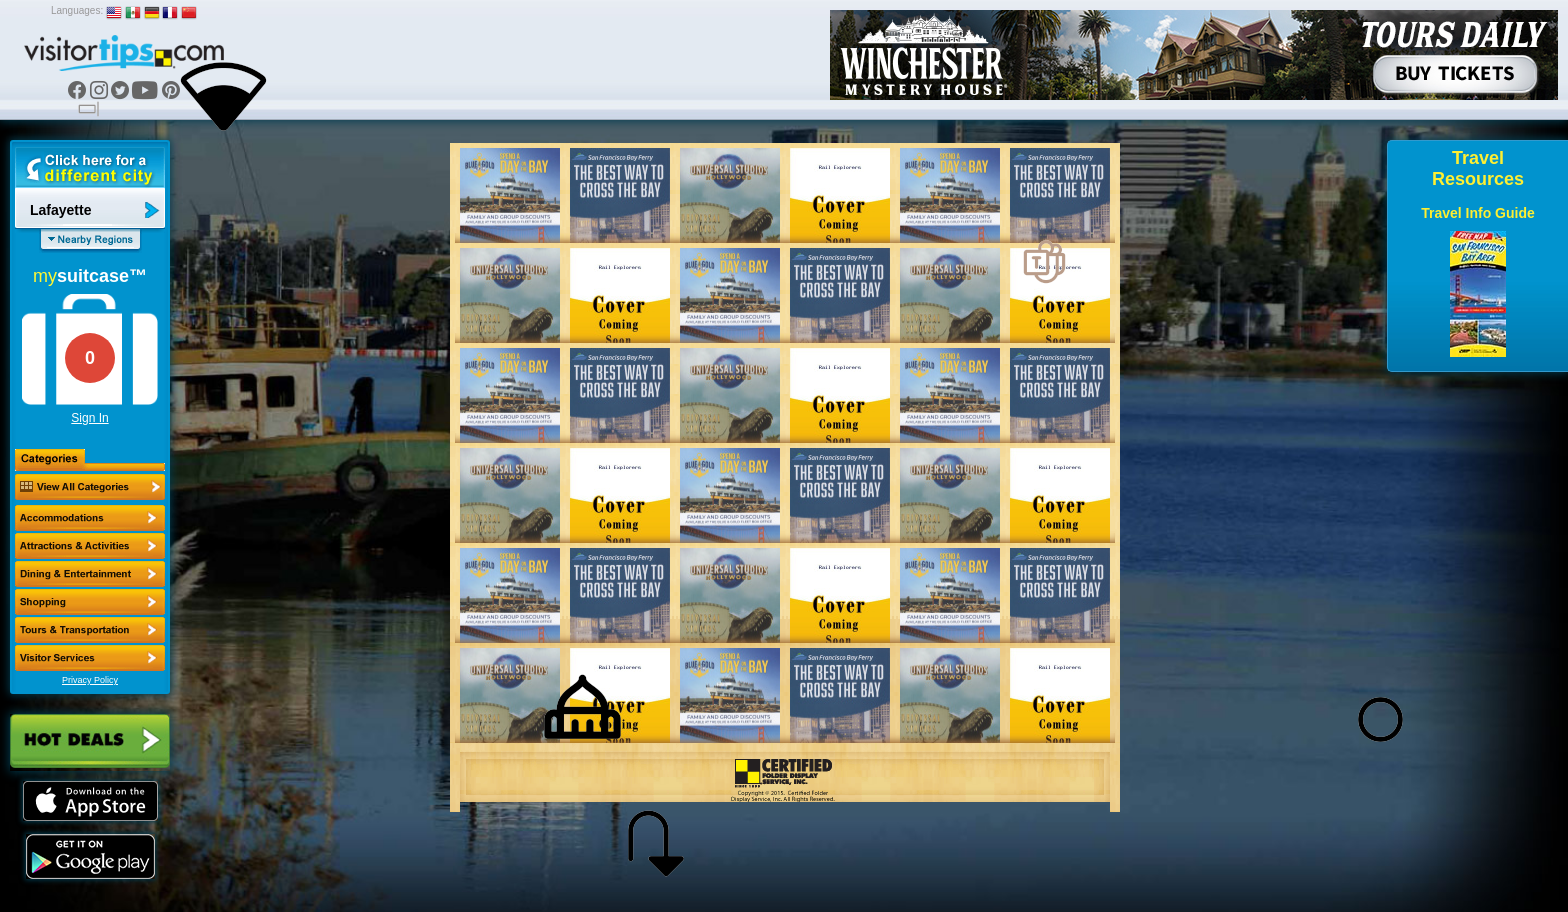 This screenshot has width=1568, height=912. I want to click on open microsoft teams, so click(1044, 262).